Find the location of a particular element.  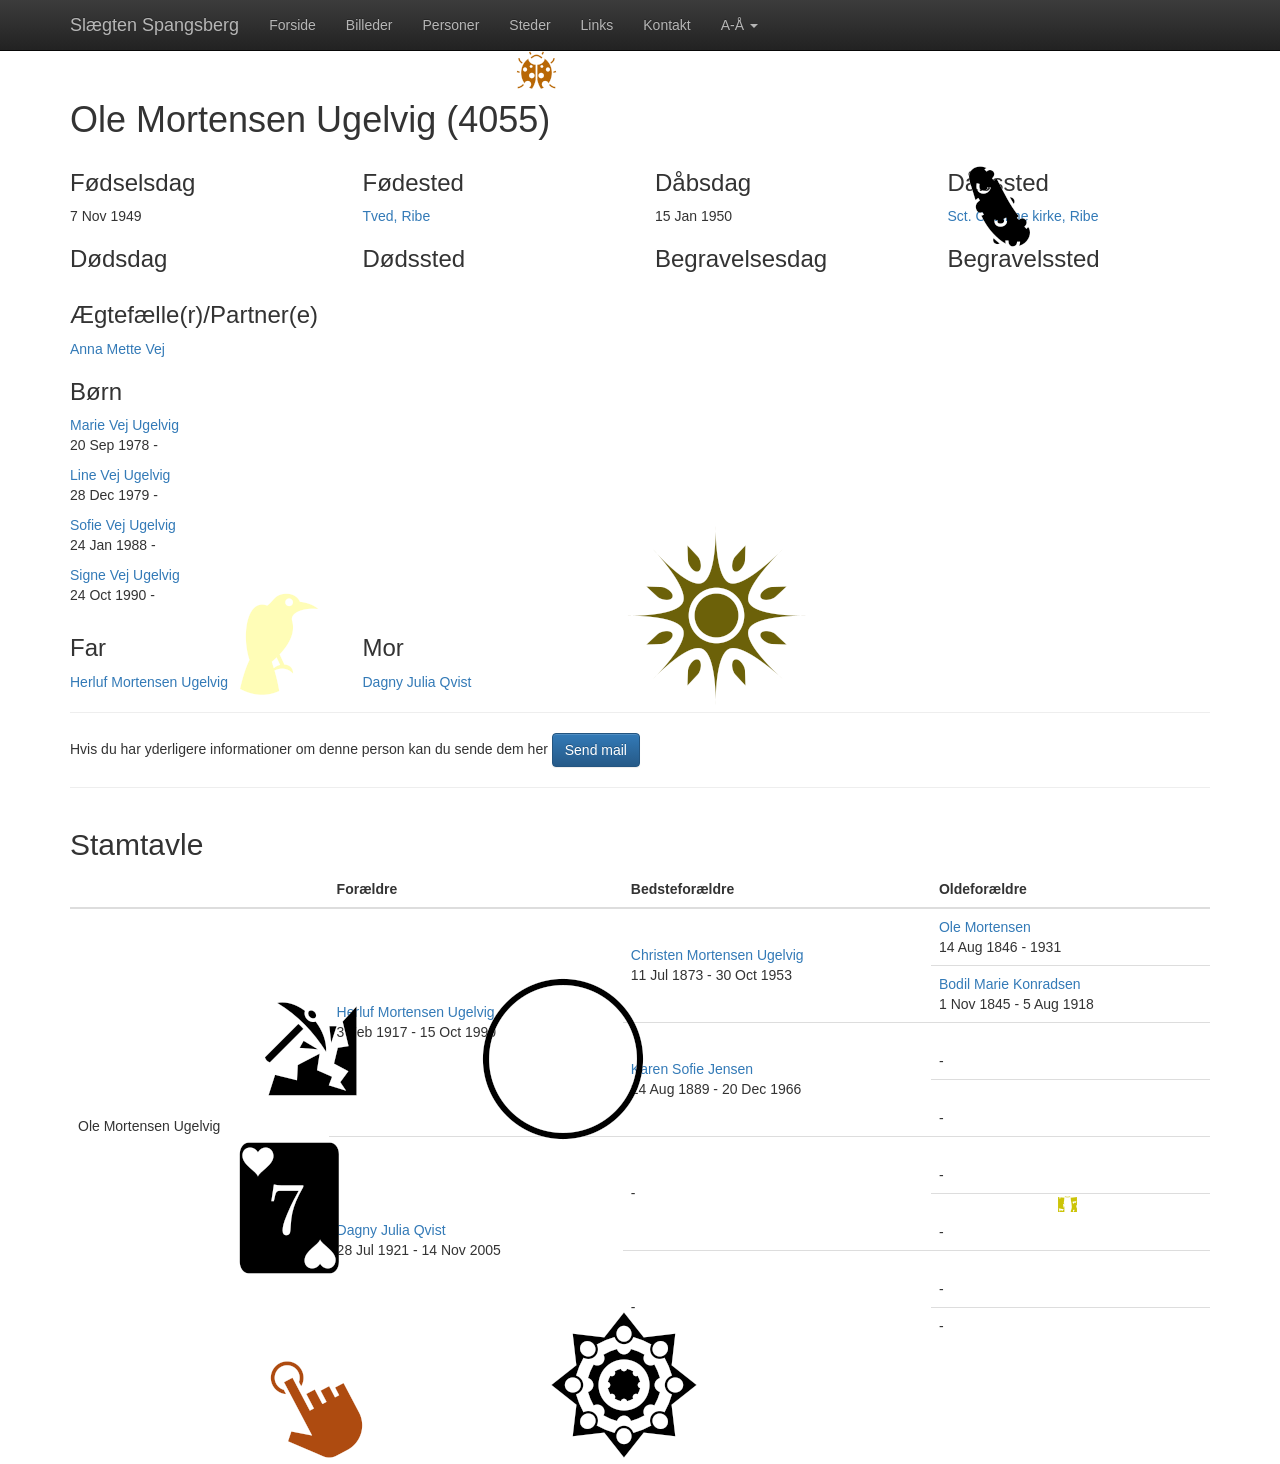

unselected radio button or toggle option is located at coordinates (563, 1059).